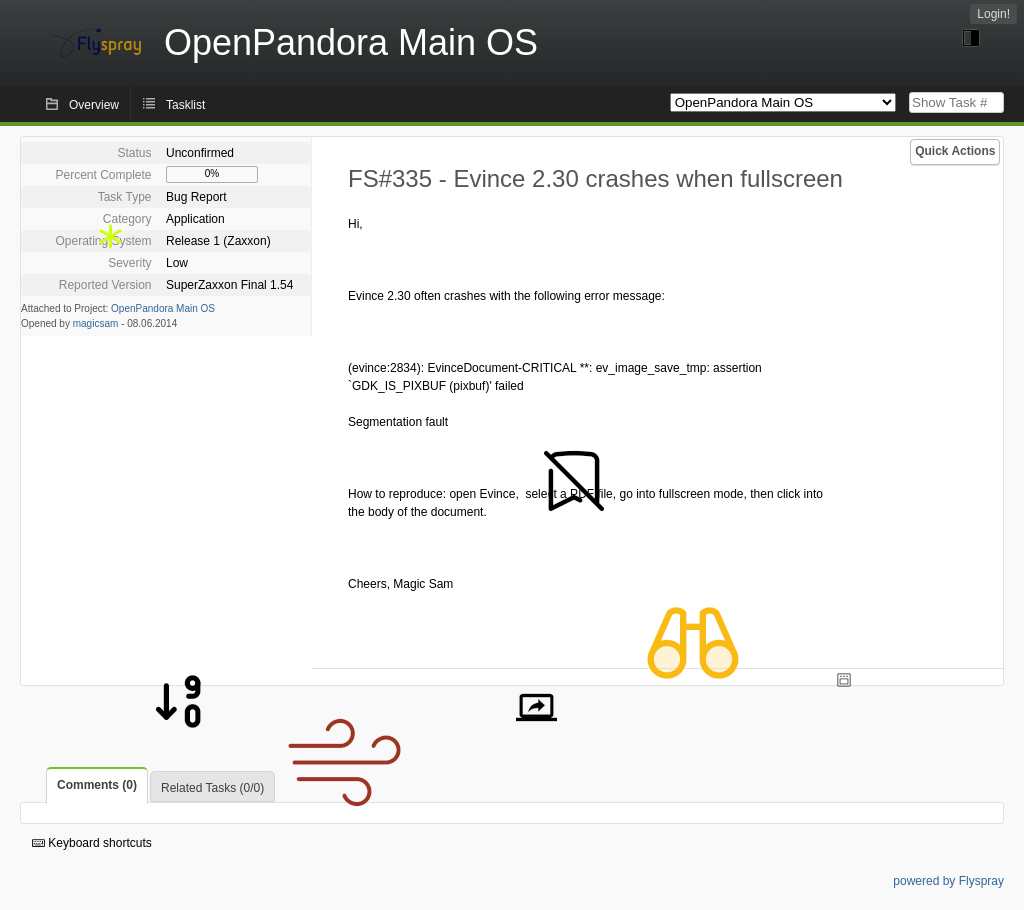  Describe the element at coordinates (844, 680) in the screenshot. I see `access oven or cooking controls` at that location.